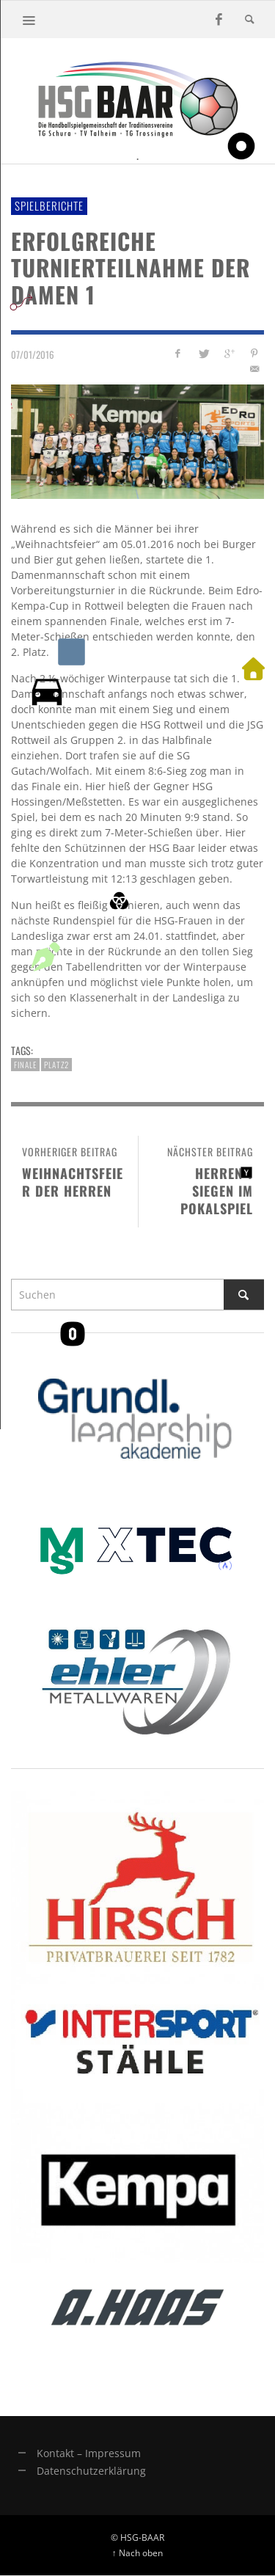 The image size is (275, 2576). I want to click on navigate to home screen, so click(253, 668).